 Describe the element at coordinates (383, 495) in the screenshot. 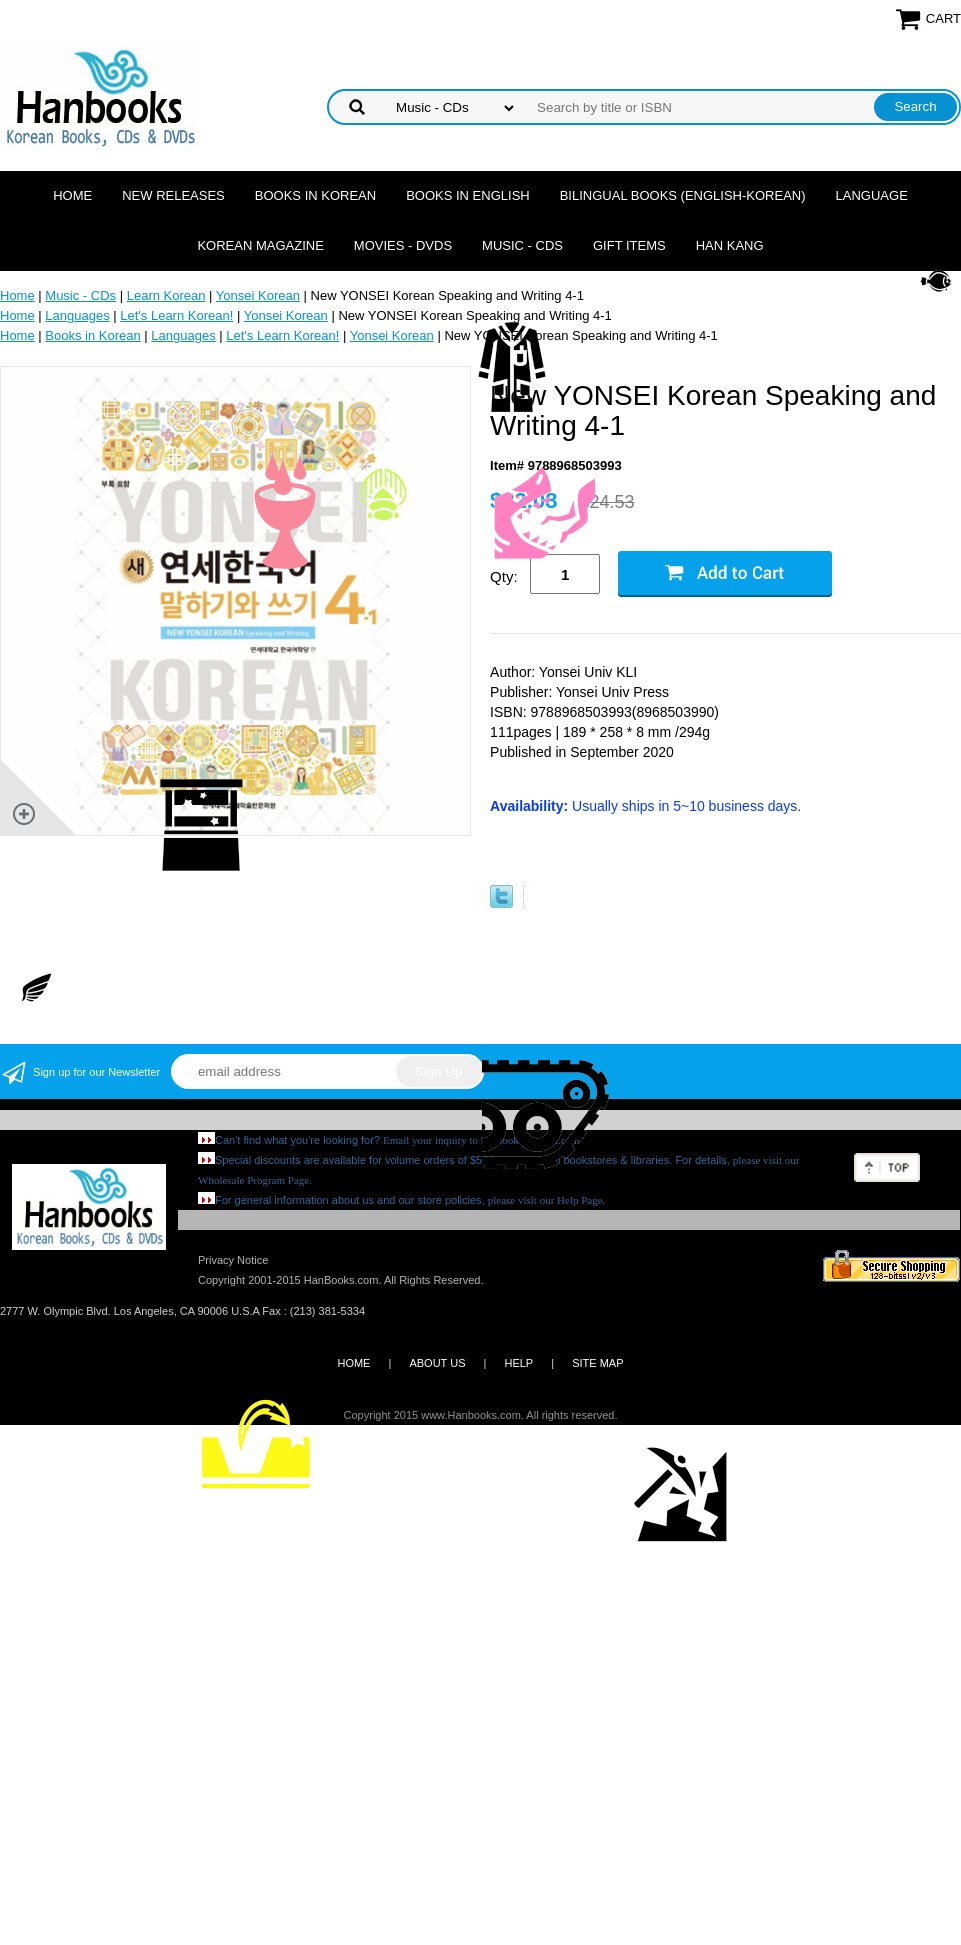

I see `represents a beetle or insect creature in a game interface` at that location.